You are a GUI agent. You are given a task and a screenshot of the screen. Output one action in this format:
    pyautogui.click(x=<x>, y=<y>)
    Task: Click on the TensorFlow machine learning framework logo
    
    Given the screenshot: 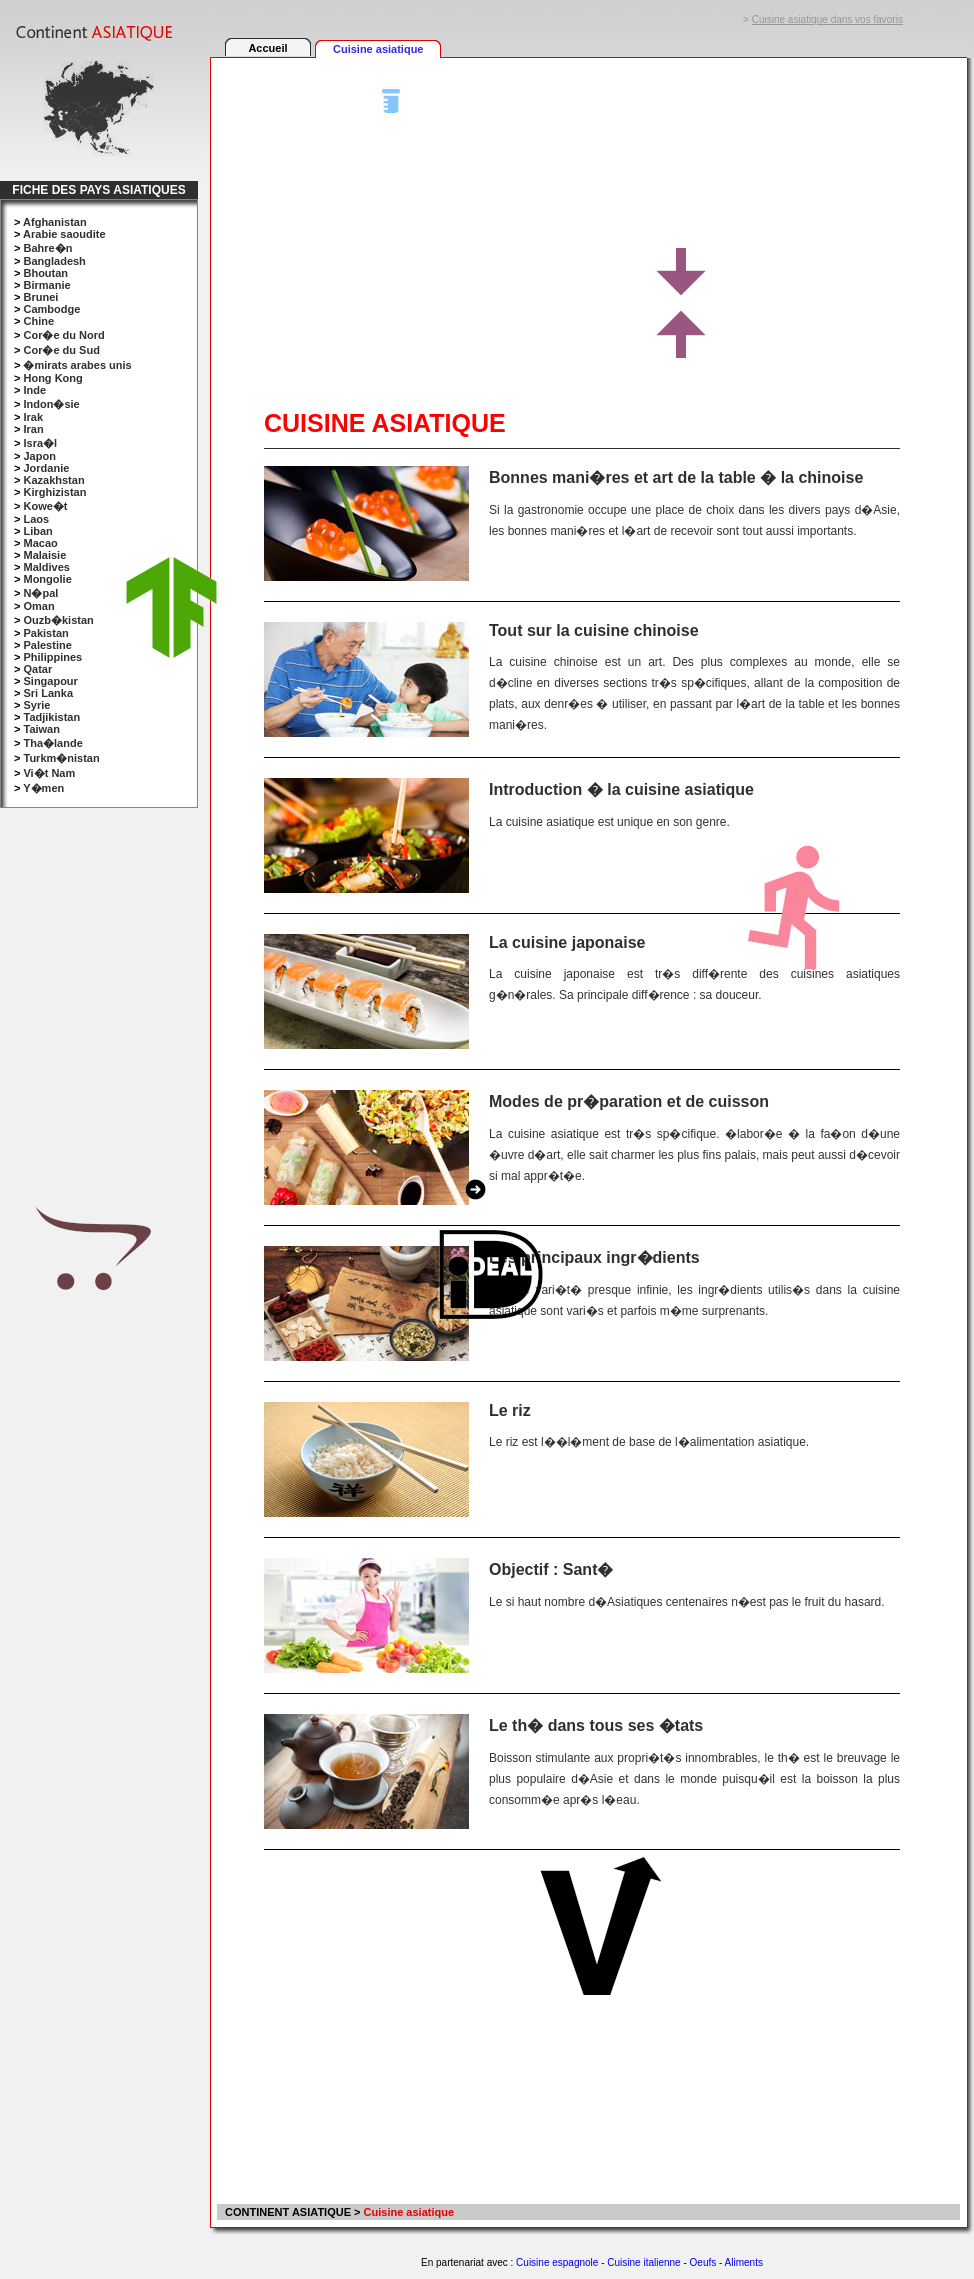 What is the action you would take?
    pyautogui.click(x=171, y=607)
    